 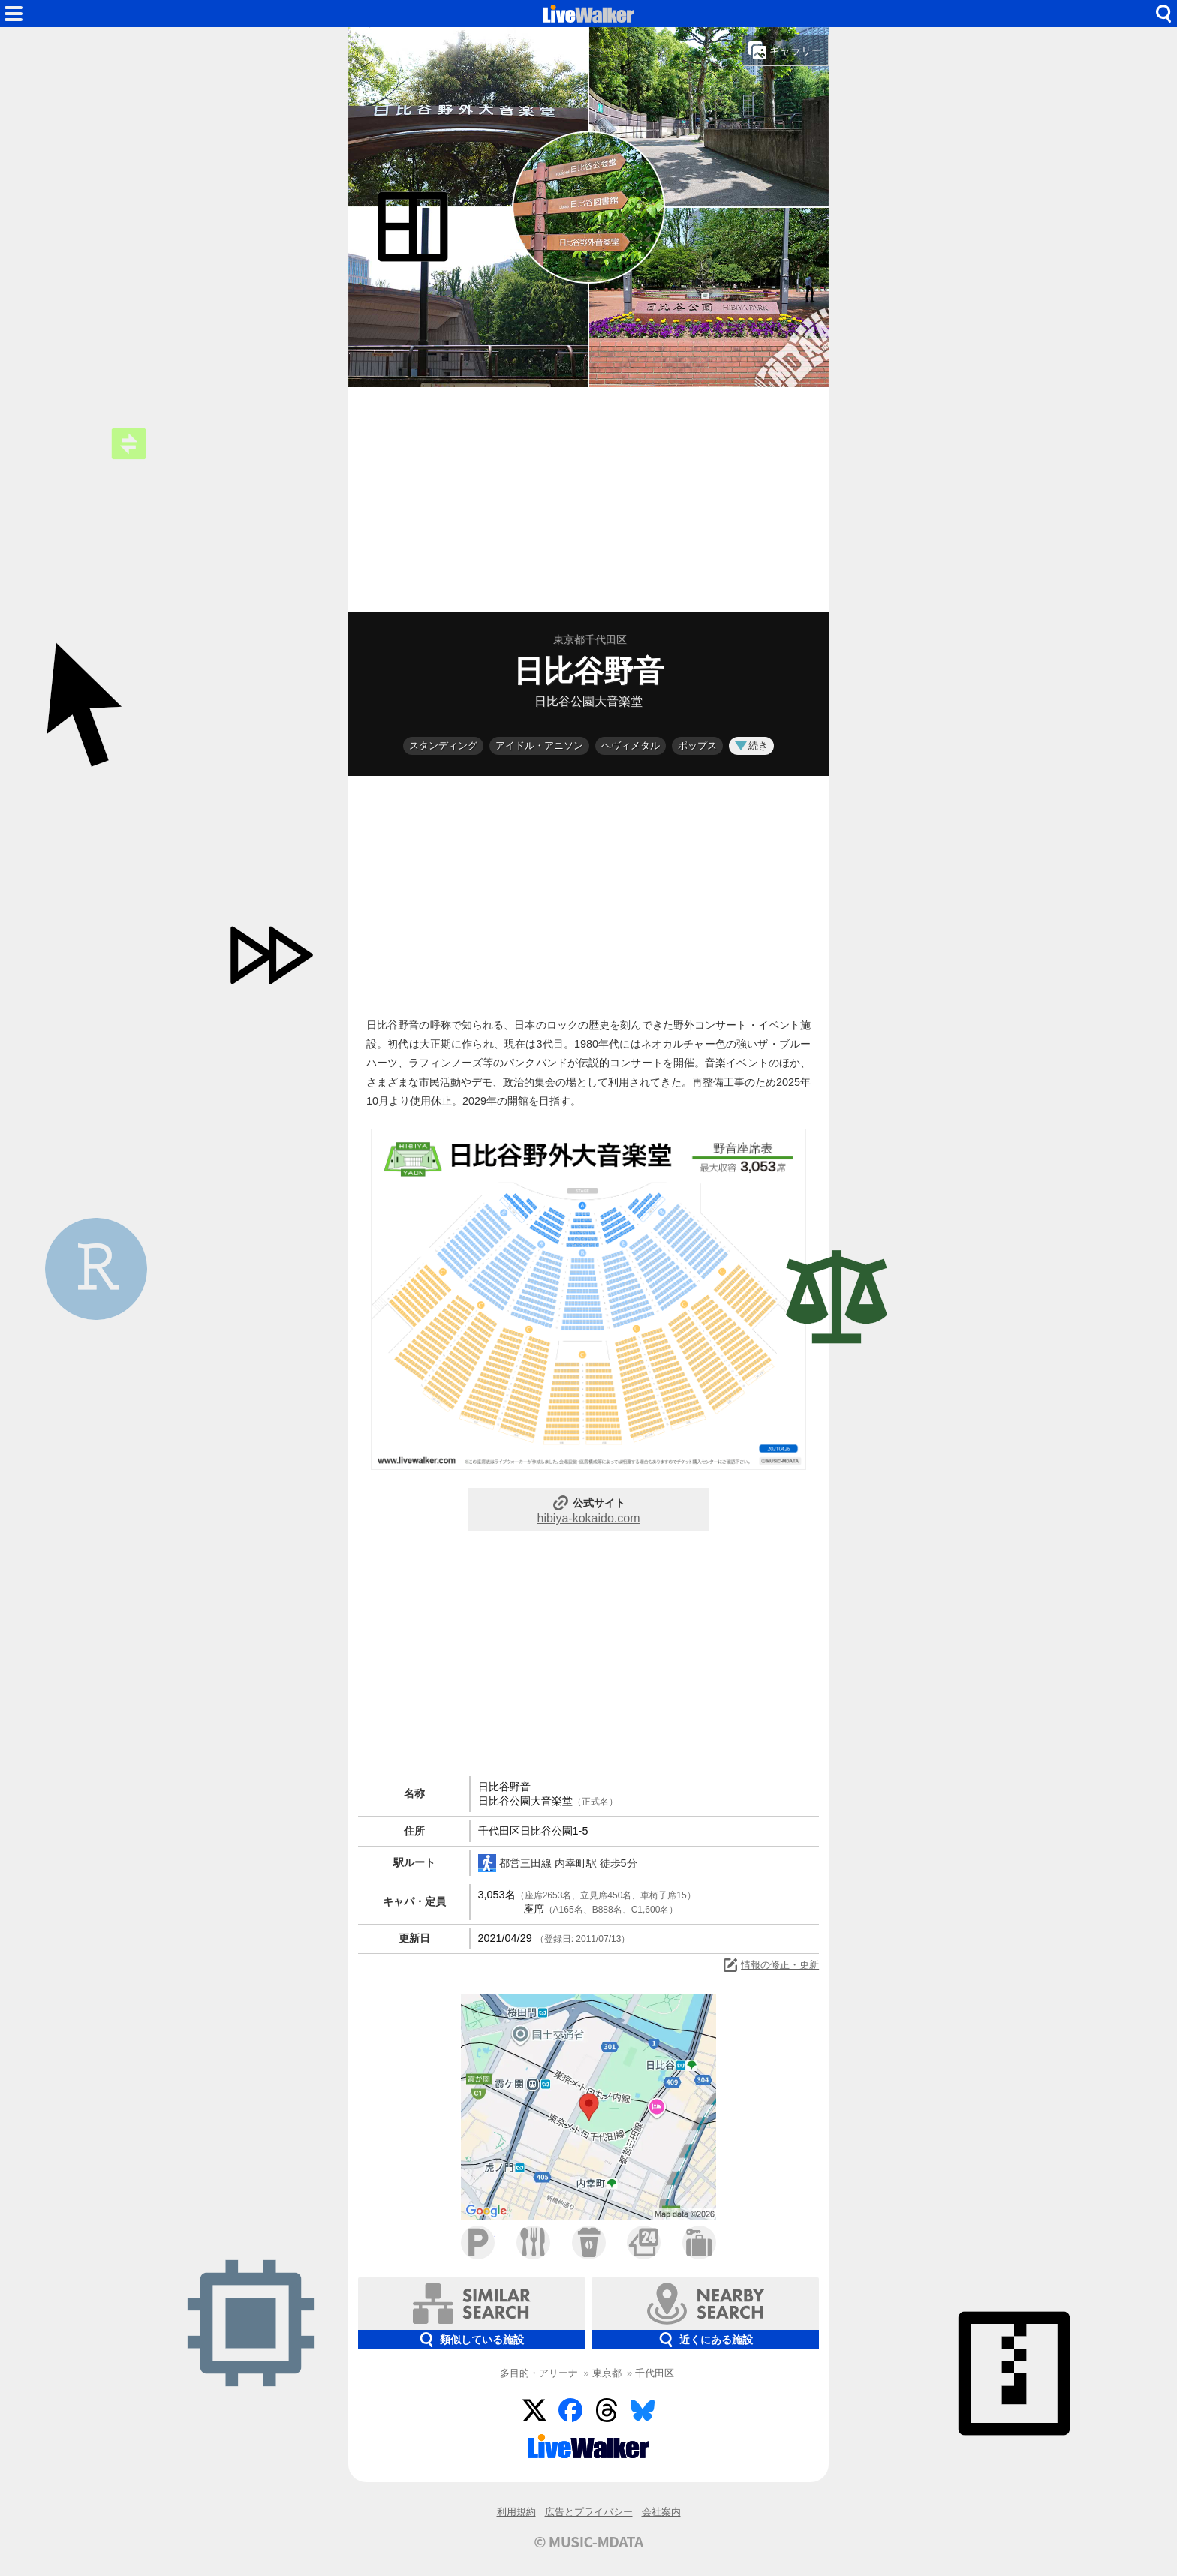 I want to click on view or open a compressed zip file, so click(x=1014, y=2373).